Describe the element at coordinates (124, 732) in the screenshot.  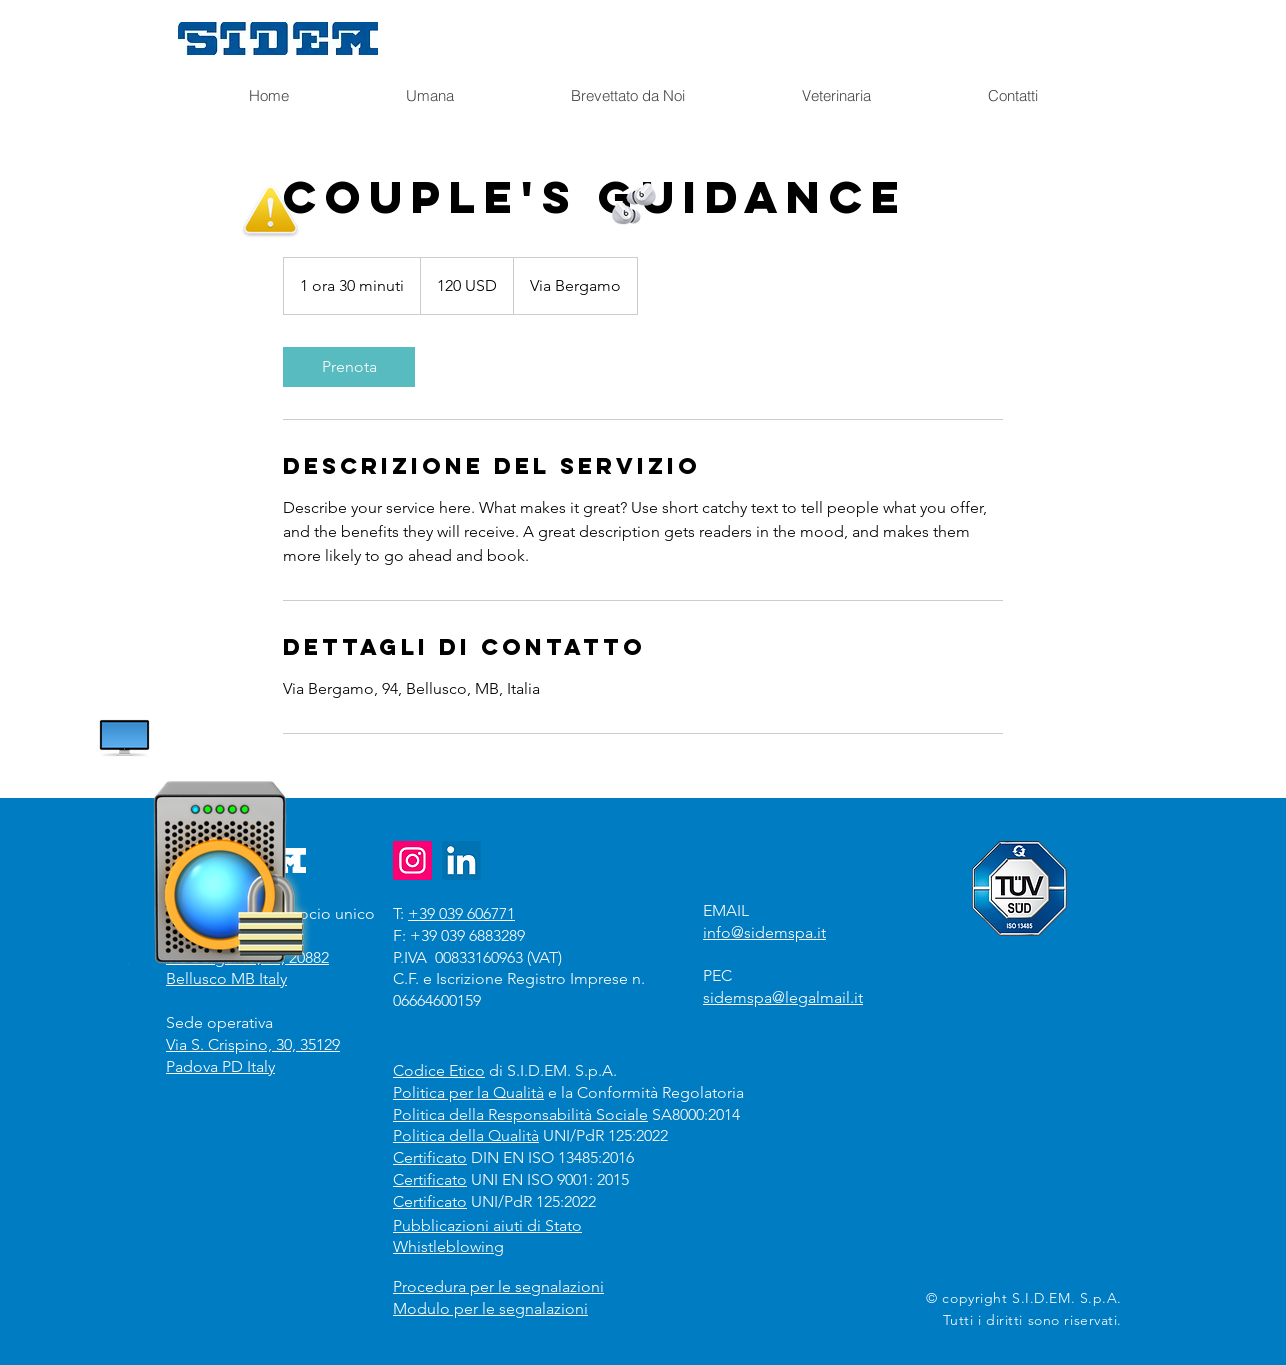
I see `connect to an external display` at that location.